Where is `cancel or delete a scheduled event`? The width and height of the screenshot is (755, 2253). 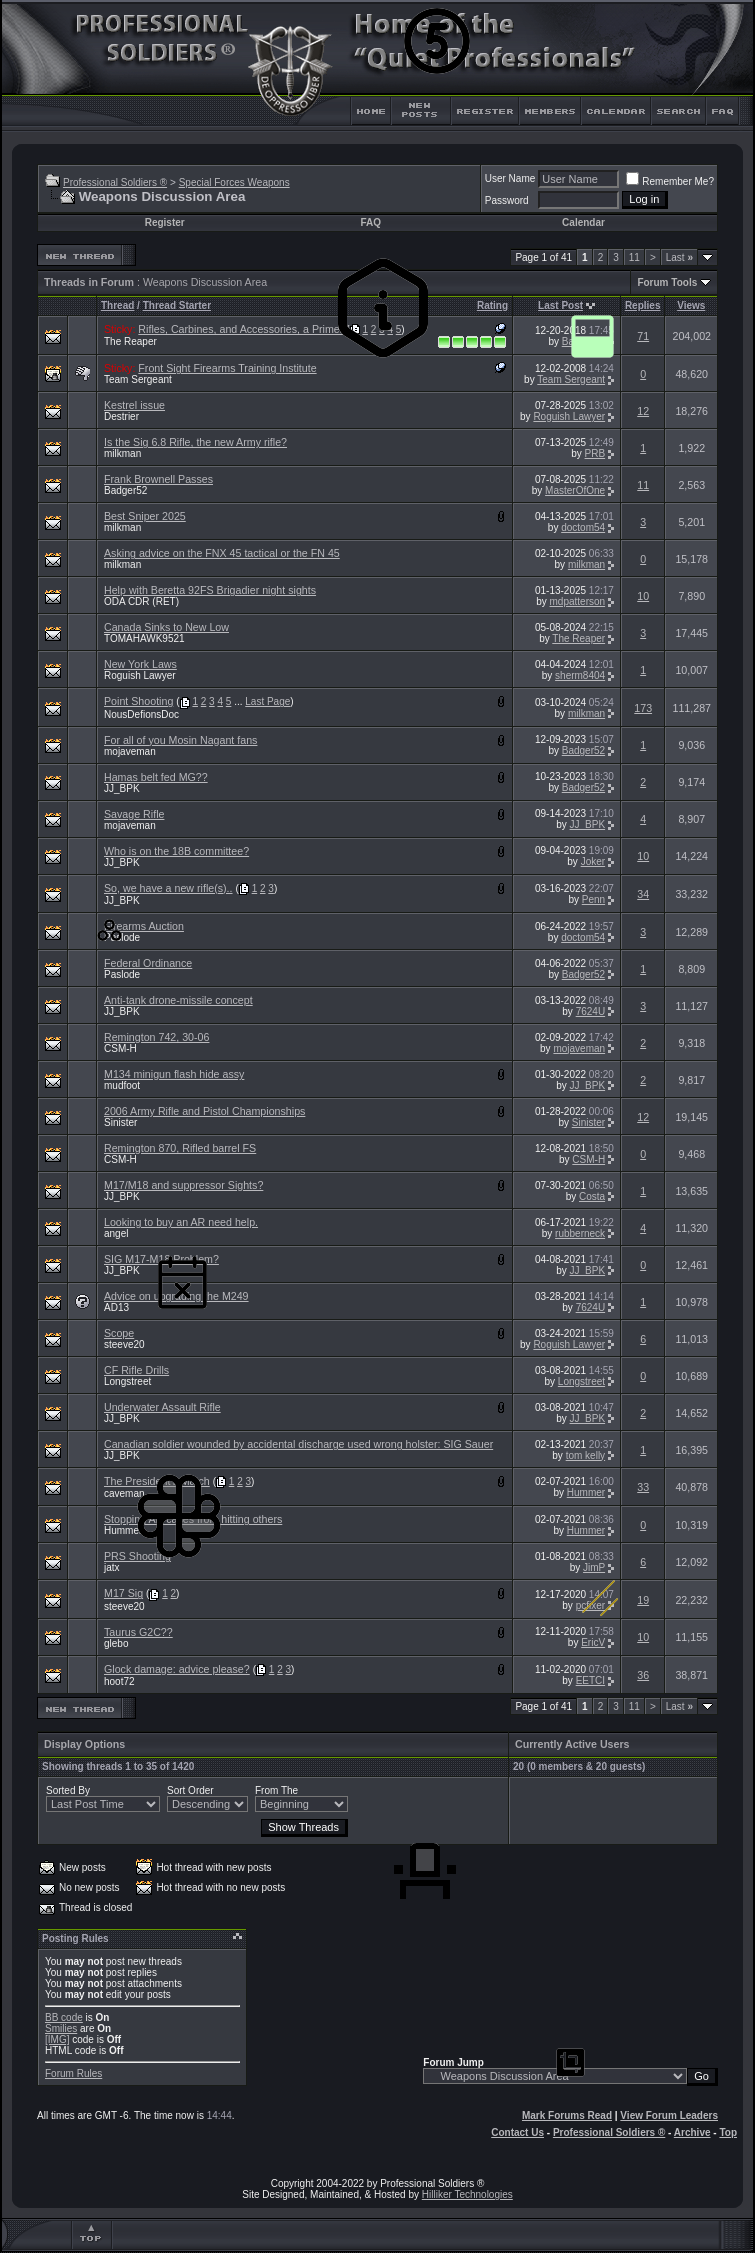
cancel or delete a scheduled event is located at coordinates (182, 1284).